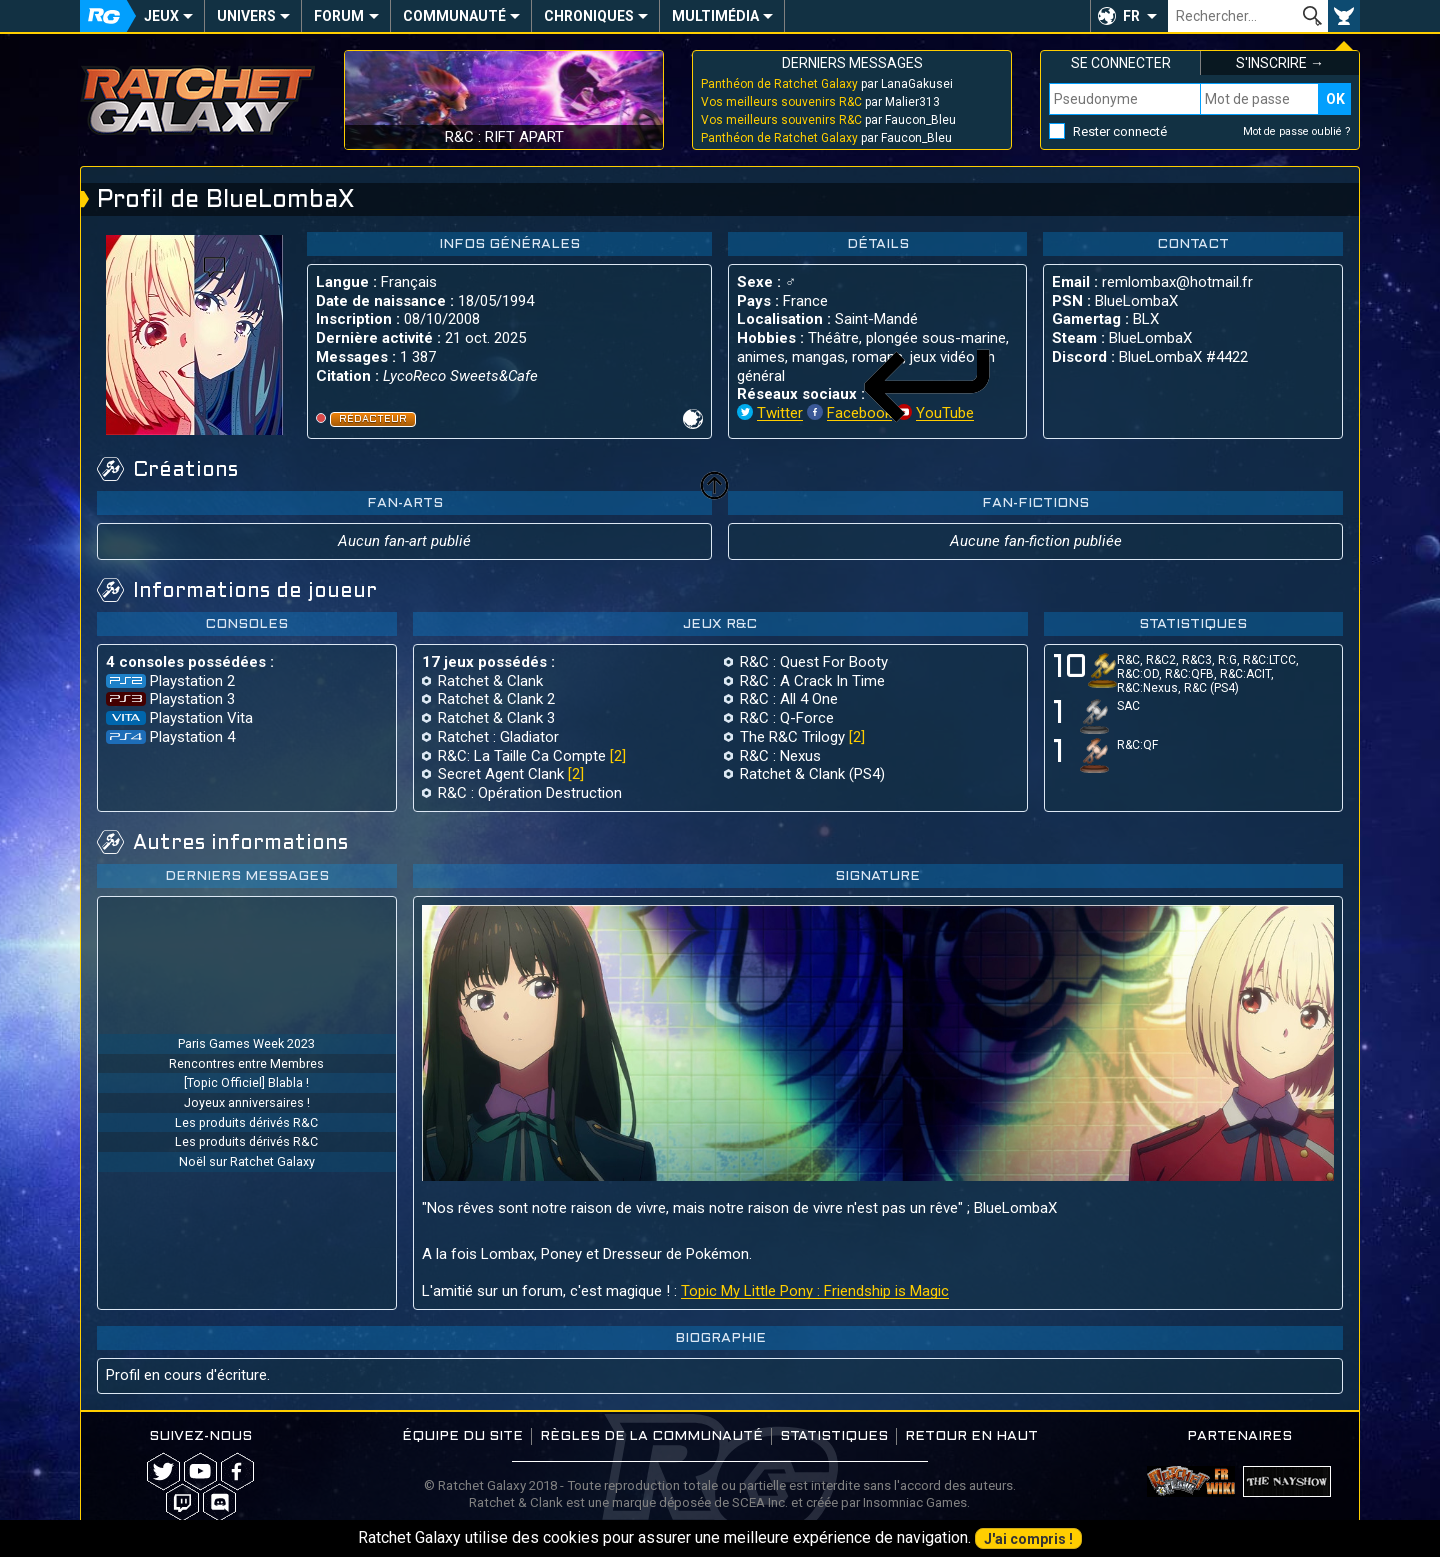 This screenshot has height=1557, width=1440. What do you see at coordinates (214, 266) in the screenshot?
I see `open comments section` at bounding box center [214, 266].